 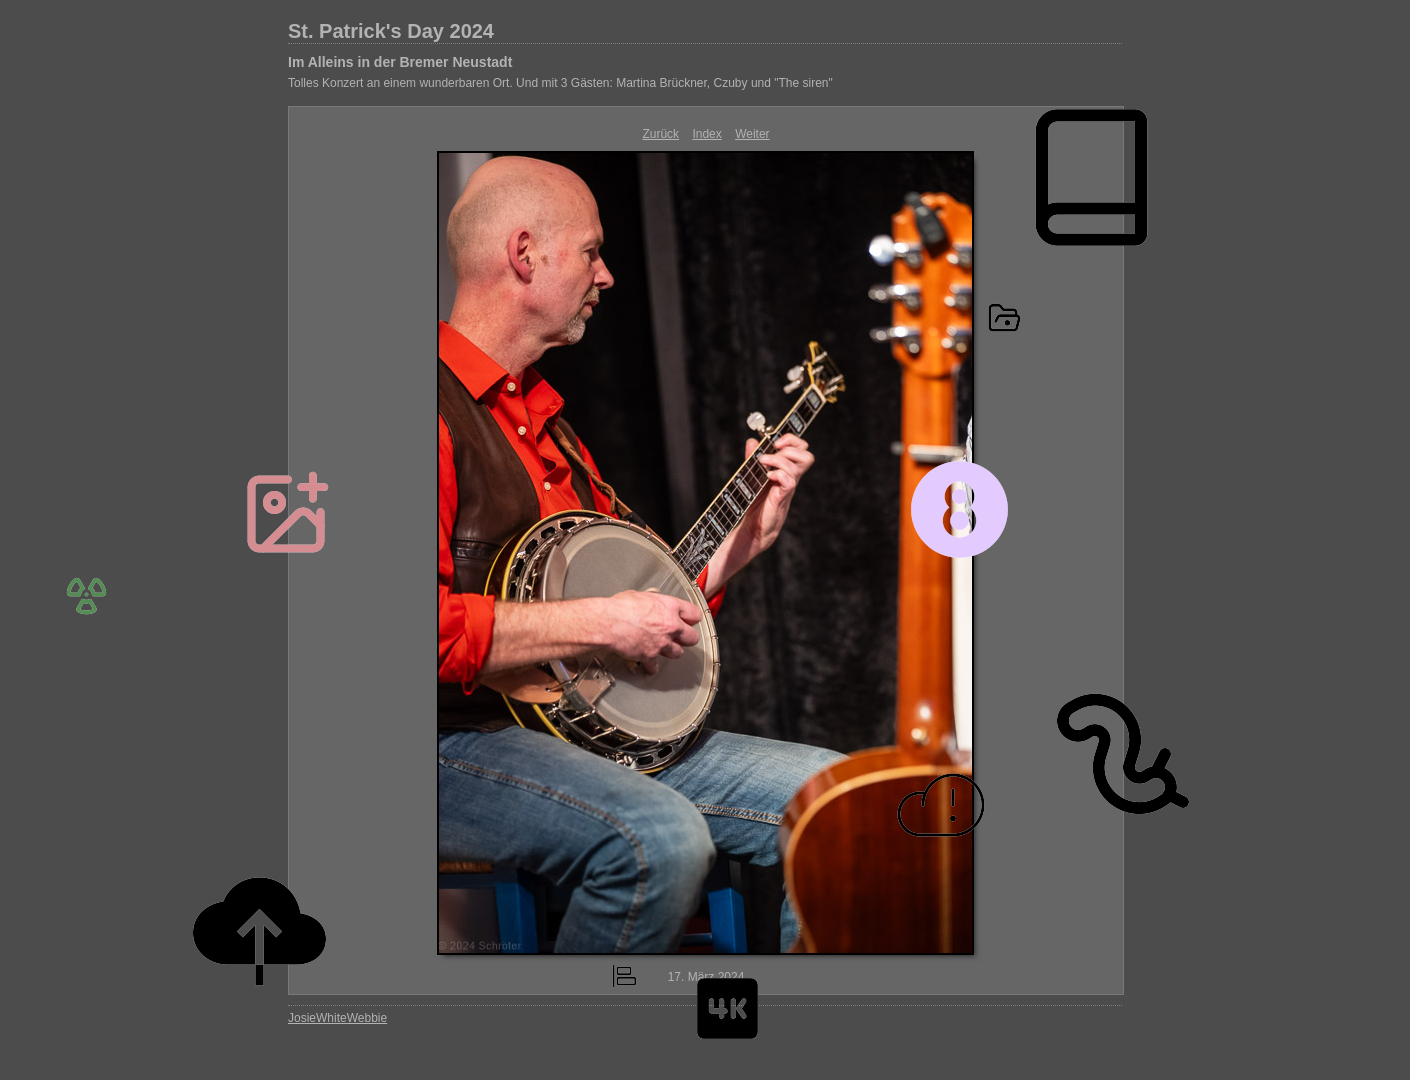 What do you see at coordinates (286, 514) in the screenshot?
I see `add a new image or photo` at bounding box center [286, 514].